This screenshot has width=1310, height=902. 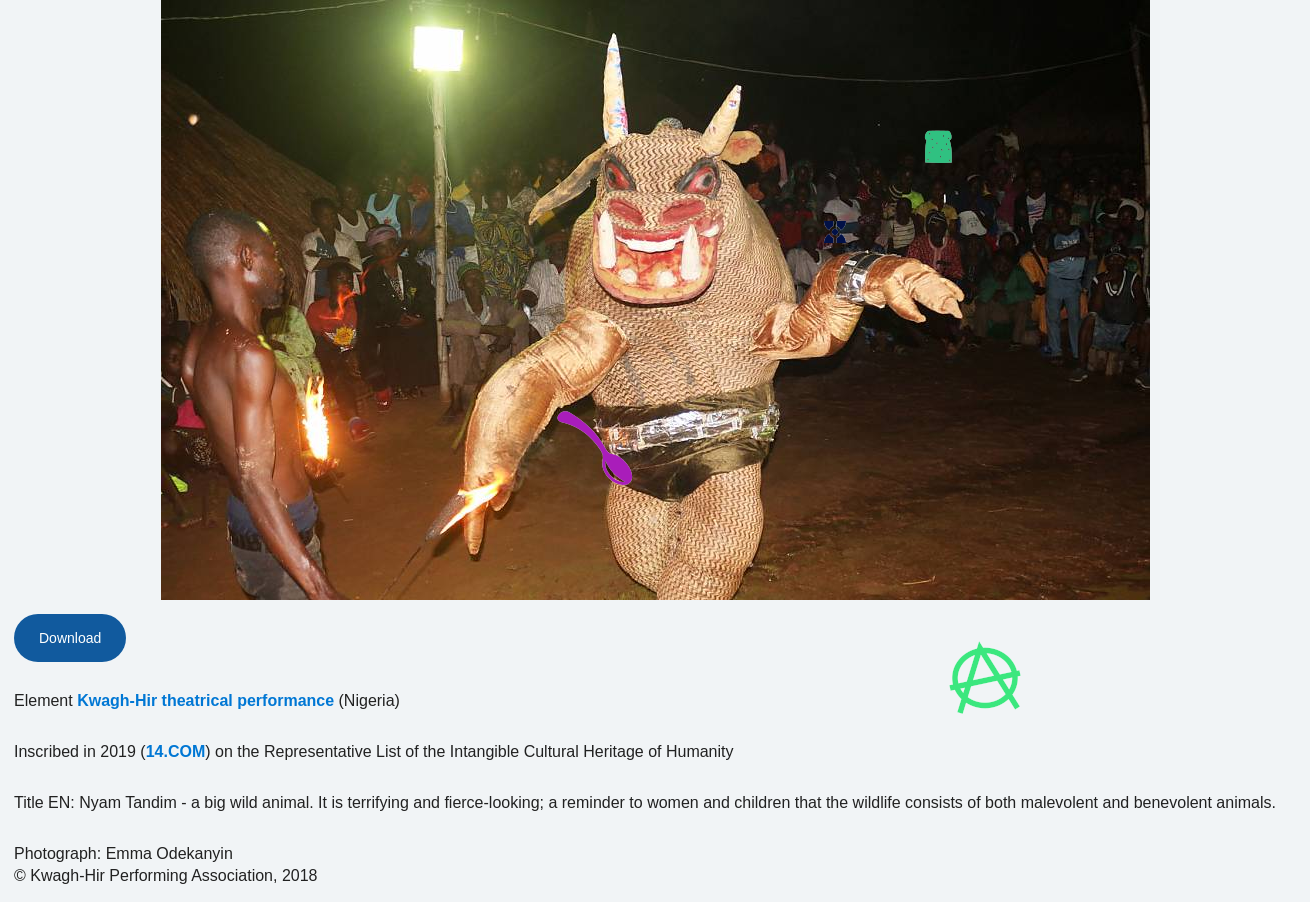 I want to click on food or bakery category indicator, so click(x=938, y=146).